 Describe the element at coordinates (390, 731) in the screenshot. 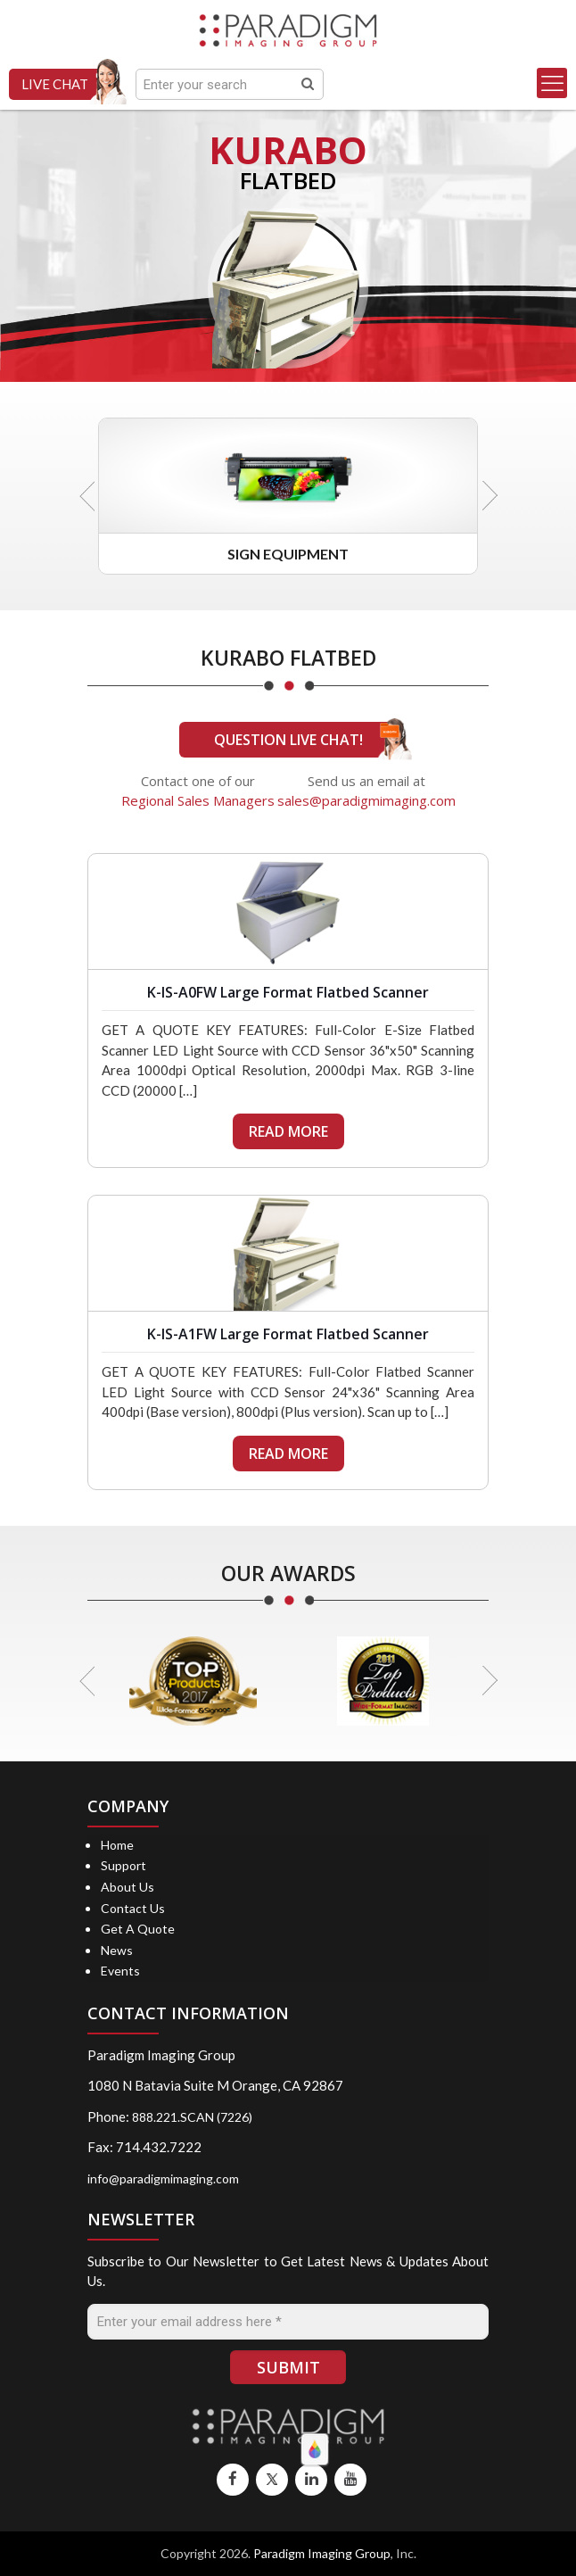

I see `open xiaomi files folder` at that location.